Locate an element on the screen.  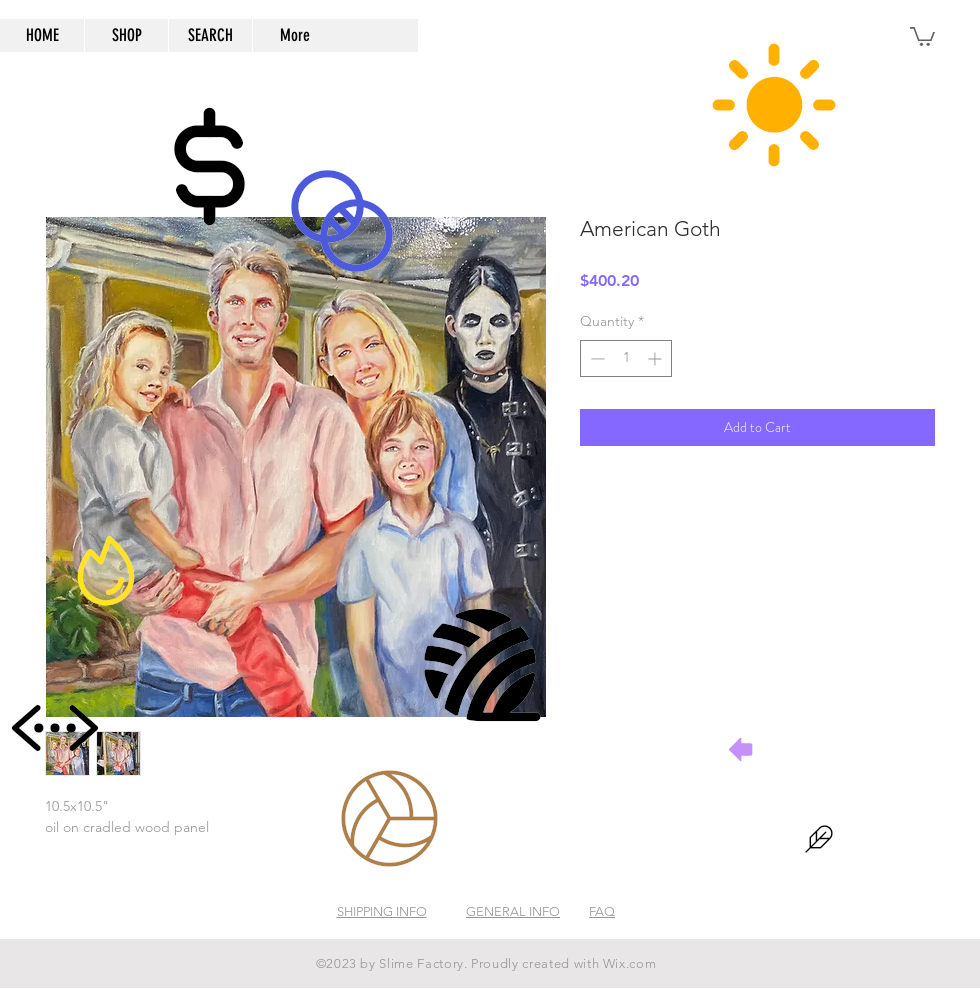
view pricing or payment options is located at coordinates (209, 166).